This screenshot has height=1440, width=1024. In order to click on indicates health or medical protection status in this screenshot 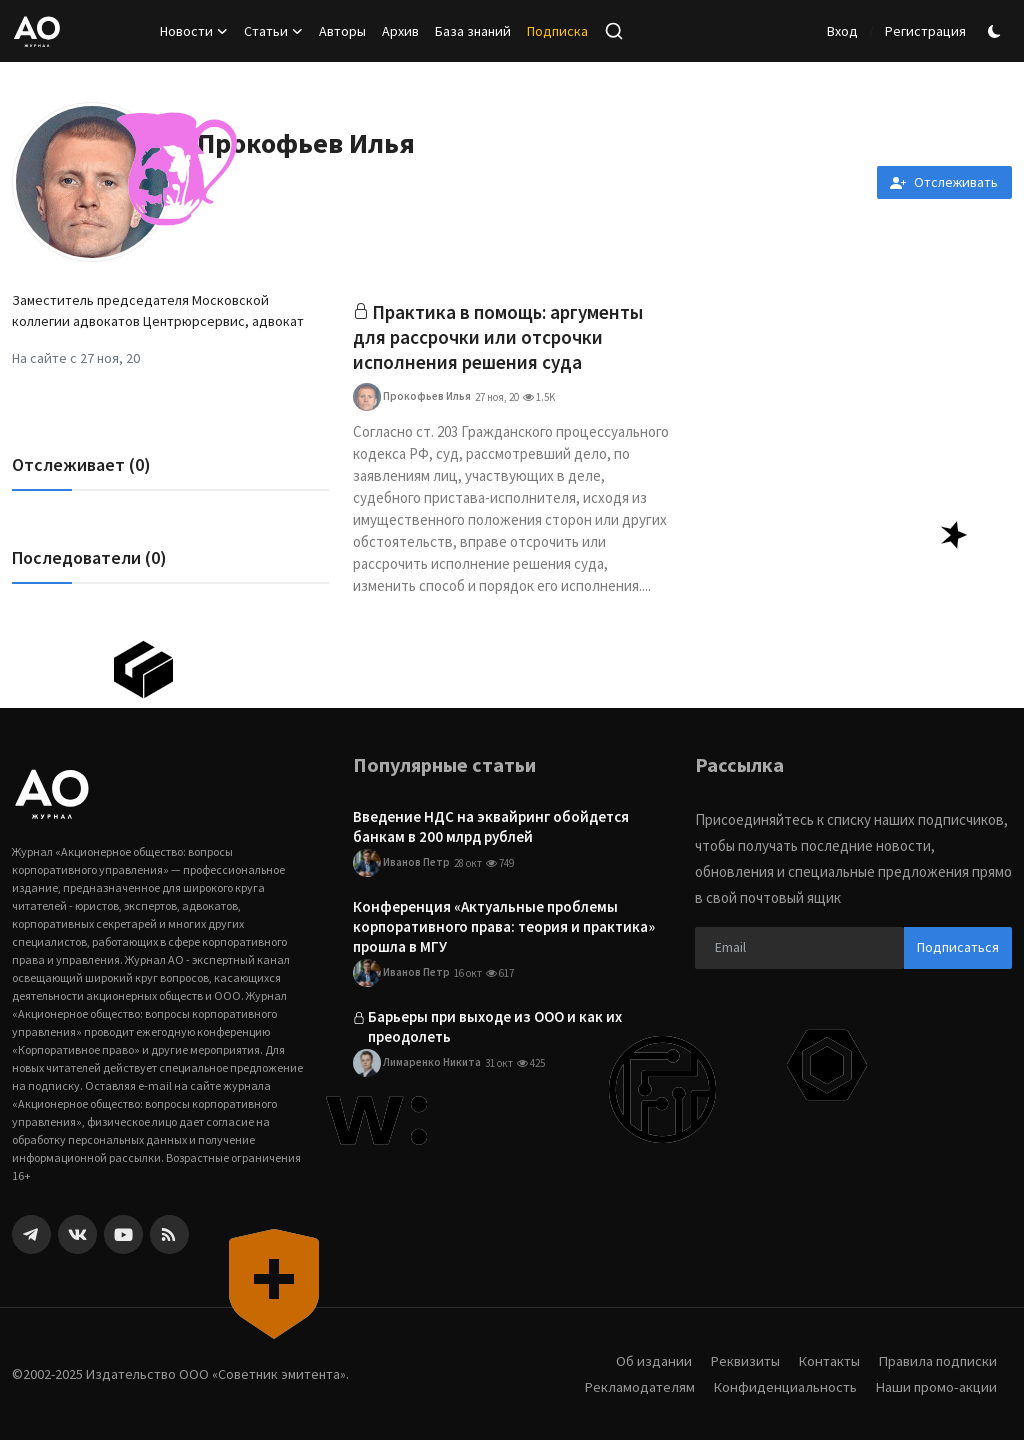, I will do `click(274, 1284)`.